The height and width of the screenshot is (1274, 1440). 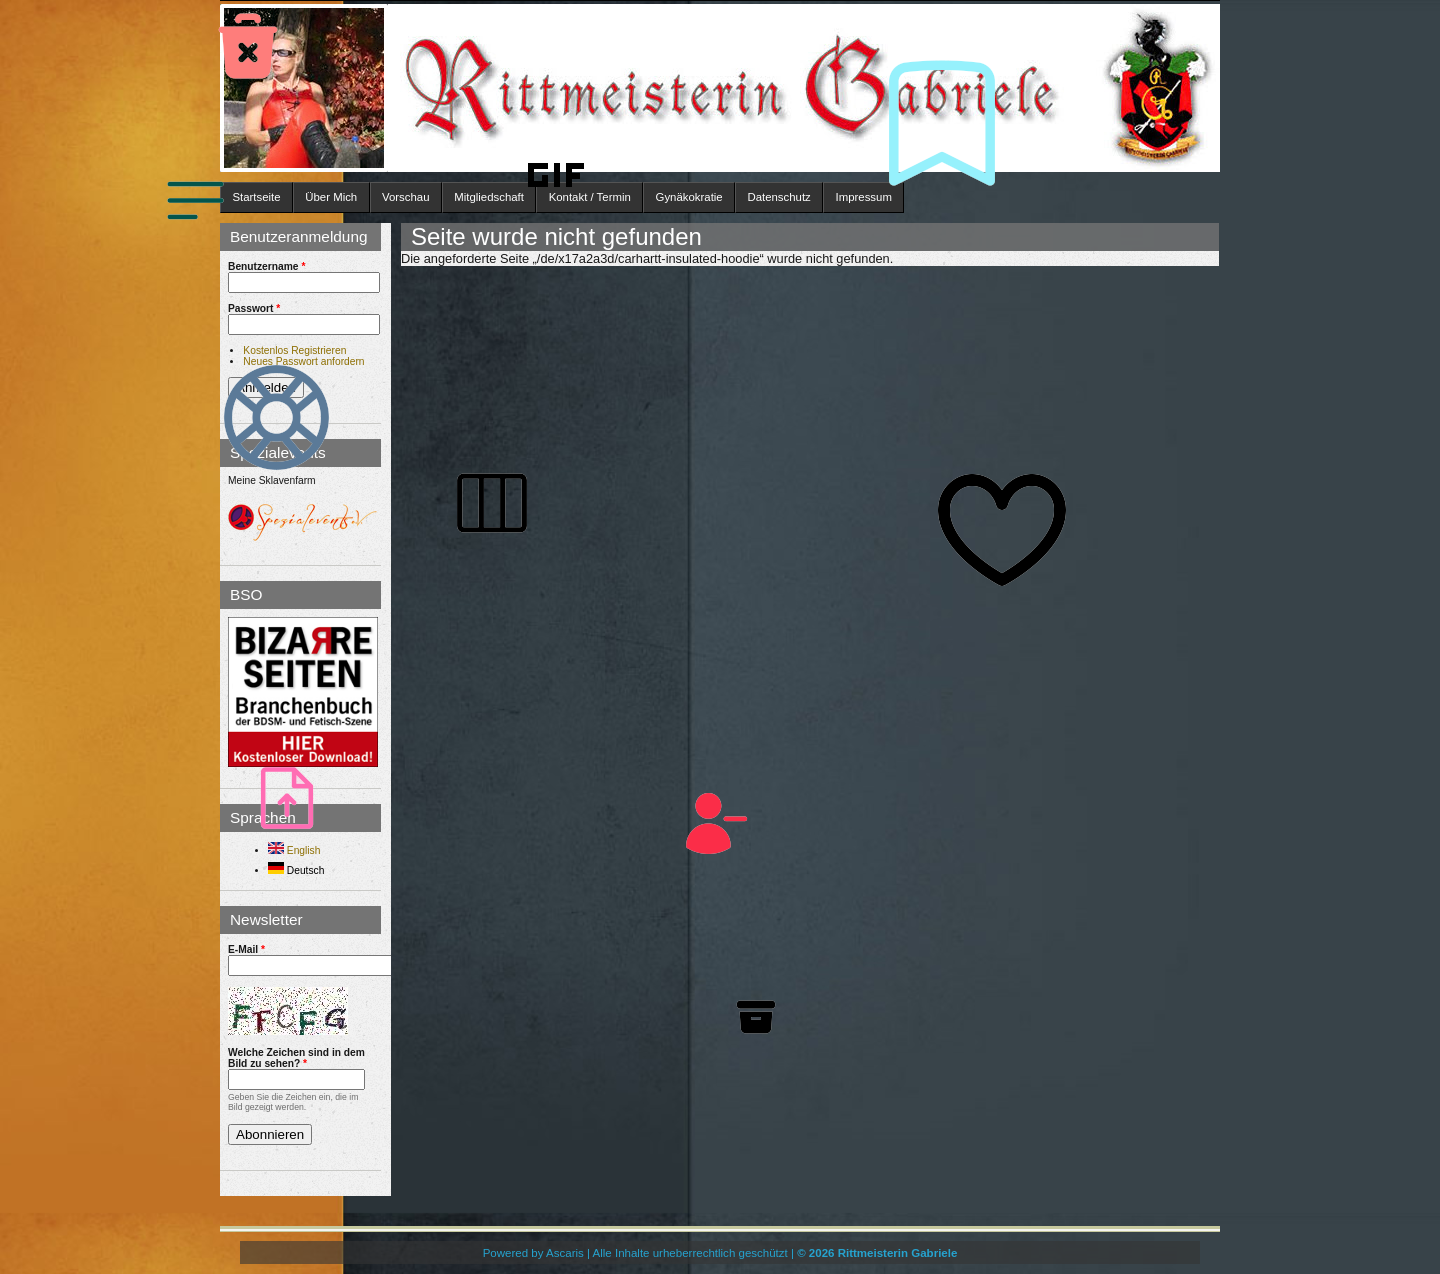 I want to click on remove a user or contact, so click(x=713, y=823).